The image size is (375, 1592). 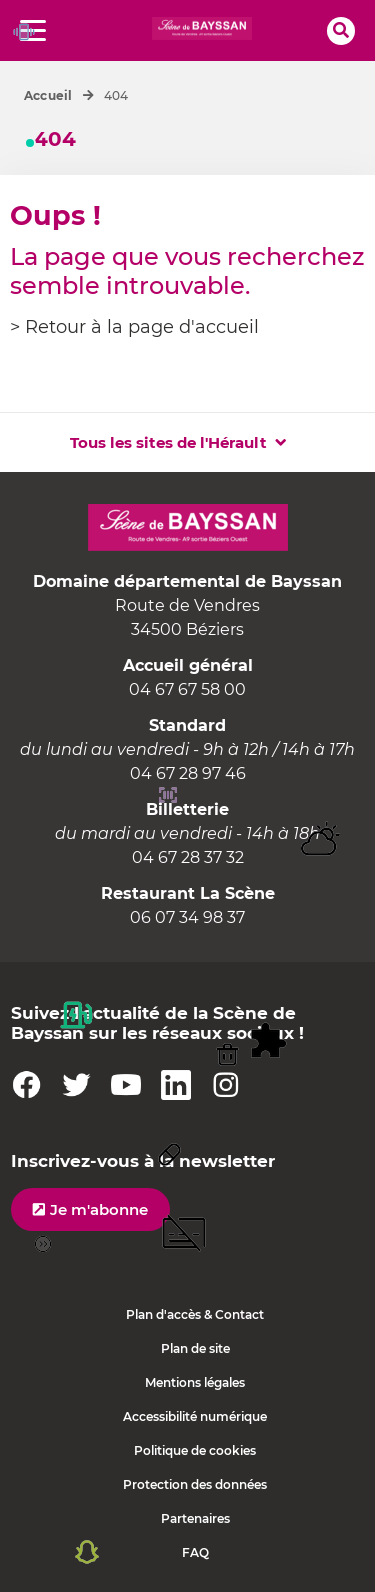 What do you see at coordinates (75, 1015) in the screenshot?
I see `find nearby EV charging stations` at bounding box center [75, 1015].